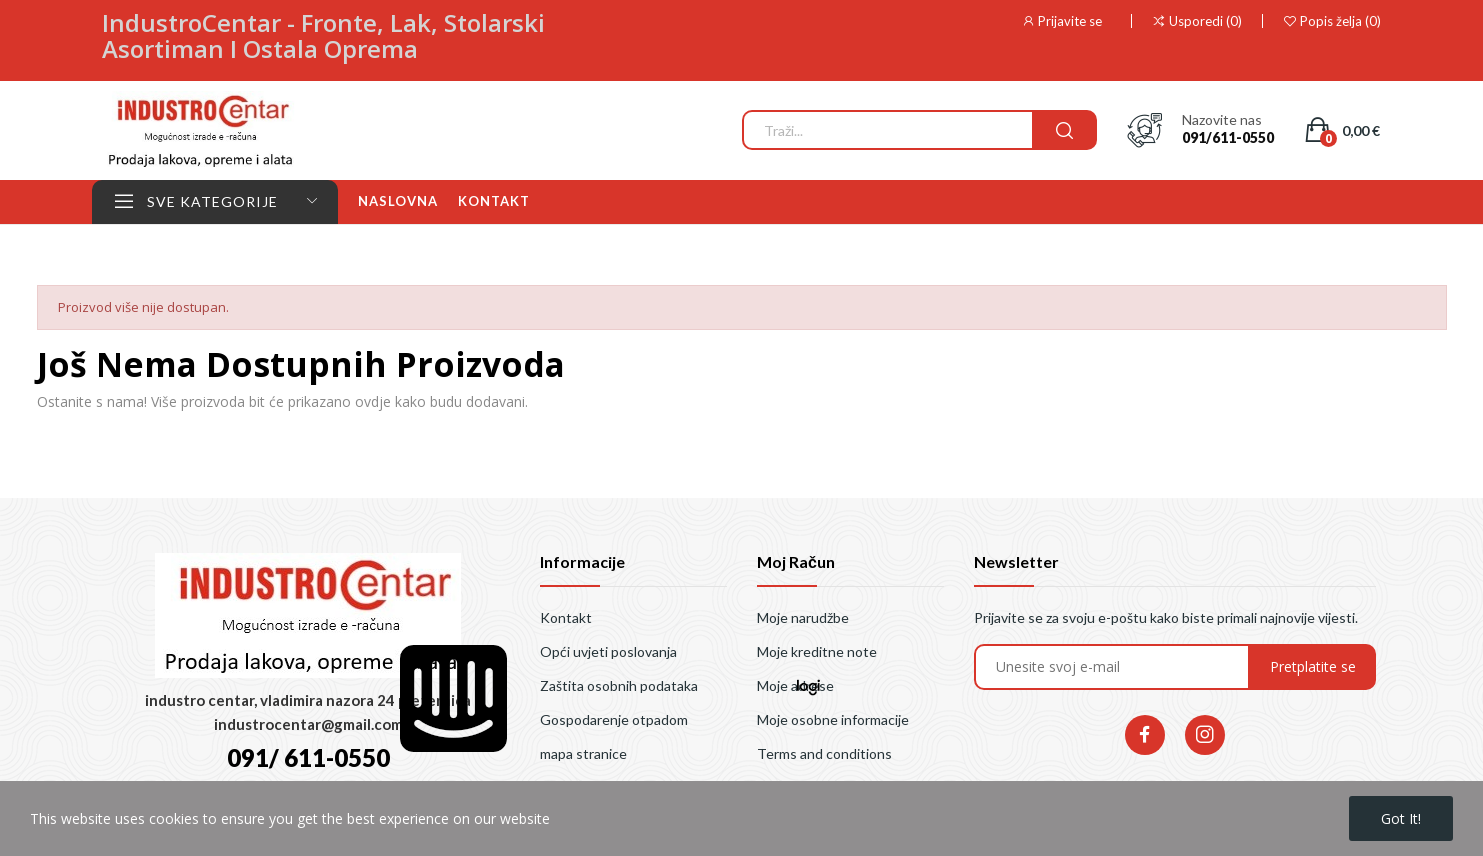 This screenshot has height=856, width=1483. Describe the element at coordinates (453, 698) in the screenshot. I see `open intercom chat support` at that location.